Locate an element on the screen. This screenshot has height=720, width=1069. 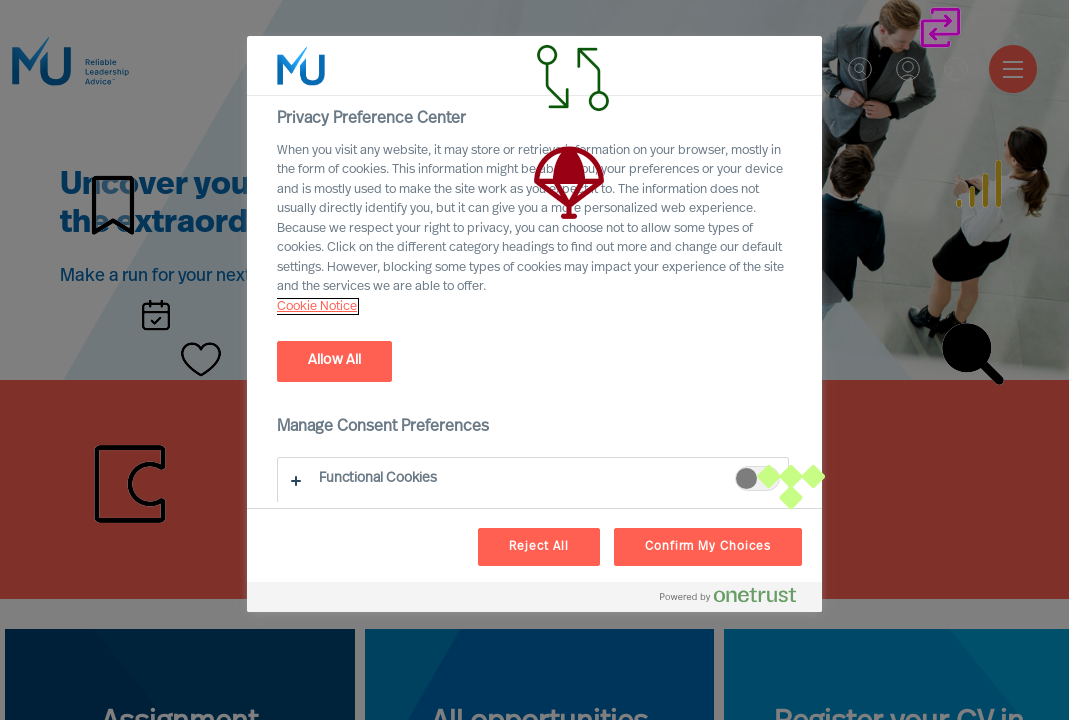
view file differences in version control is located at coordinates (573, 78).